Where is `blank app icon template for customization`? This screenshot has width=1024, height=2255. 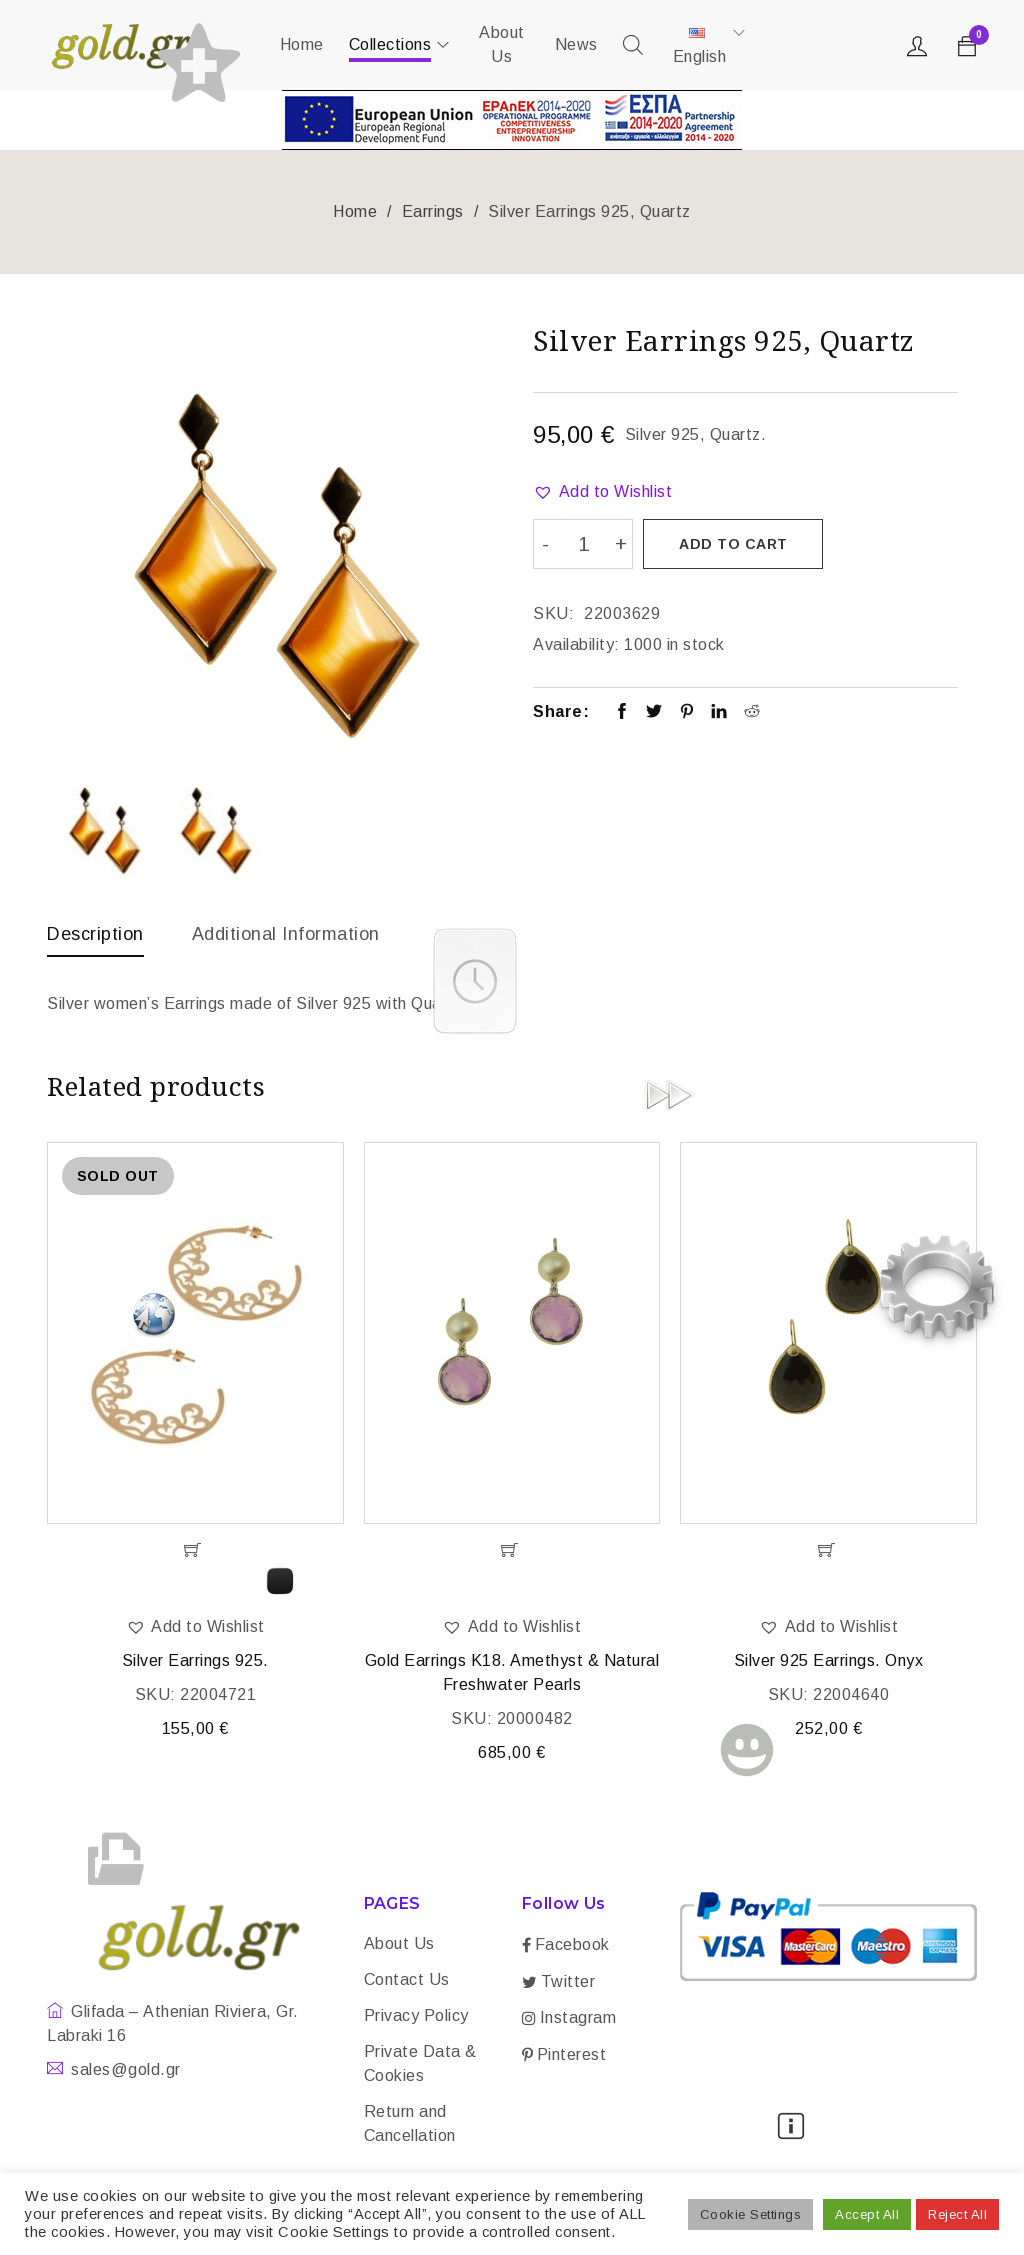 blank app icon template for customization is located at coordinates (280, 1581).